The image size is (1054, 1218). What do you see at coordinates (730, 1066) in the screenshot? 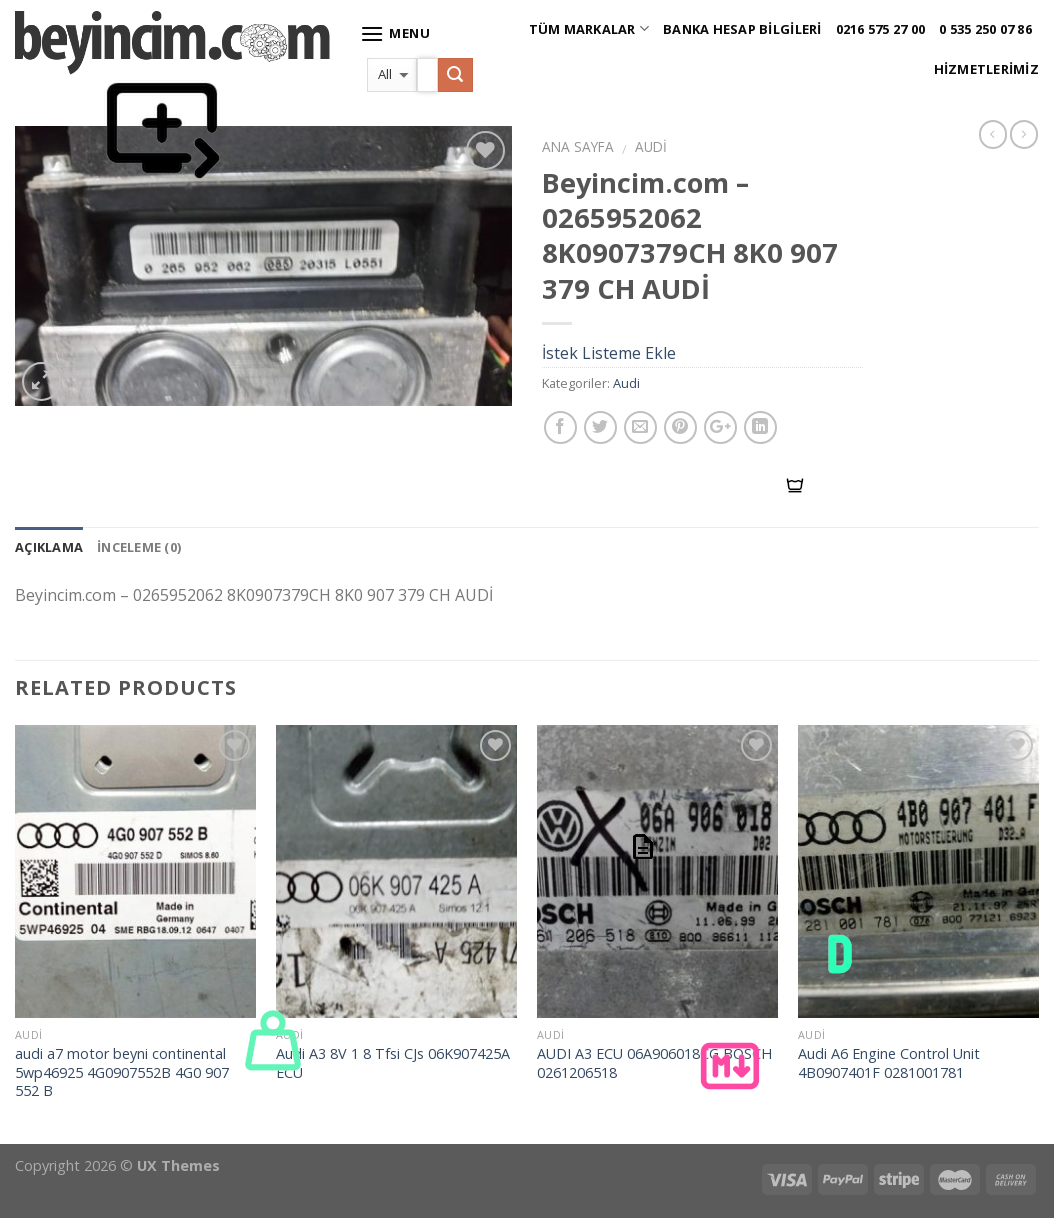
I see `format text using markdown syntax` at bounding box center [730, 1066].